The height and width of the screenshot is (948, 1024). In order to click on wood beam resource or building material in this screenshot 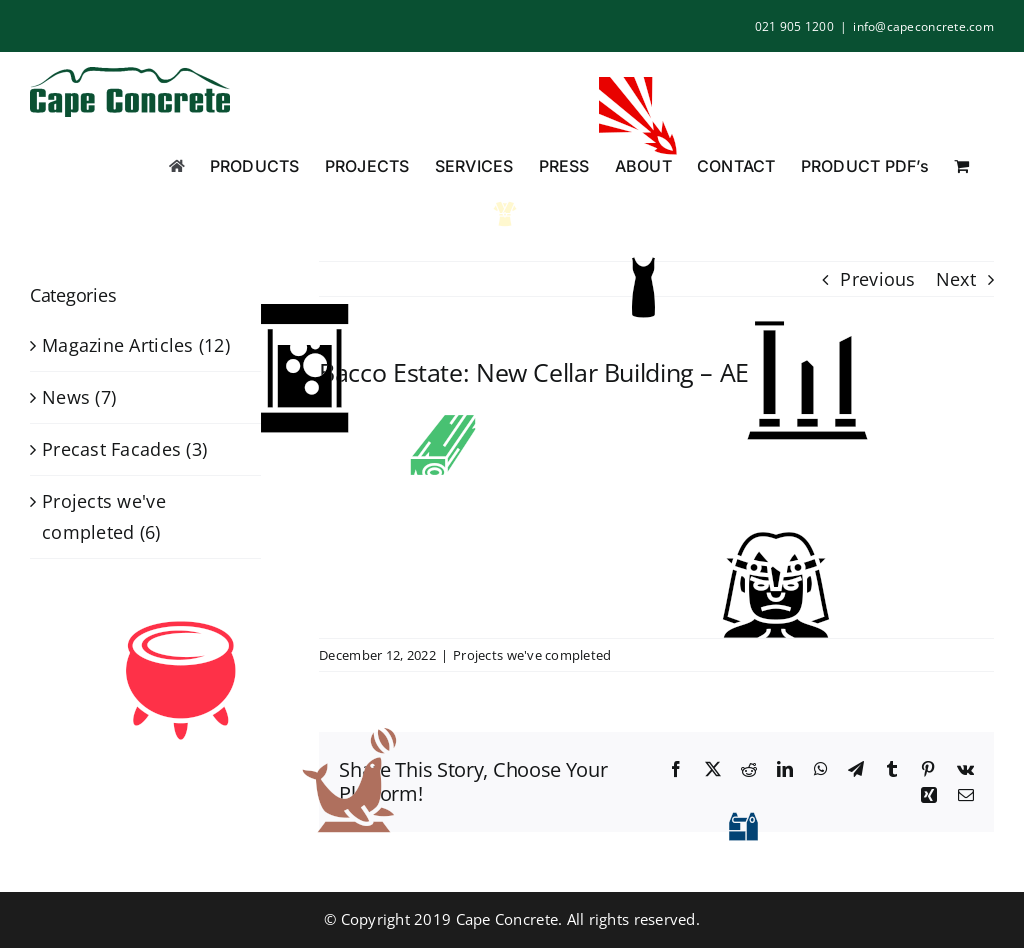, I will do `click(443, 445)`.